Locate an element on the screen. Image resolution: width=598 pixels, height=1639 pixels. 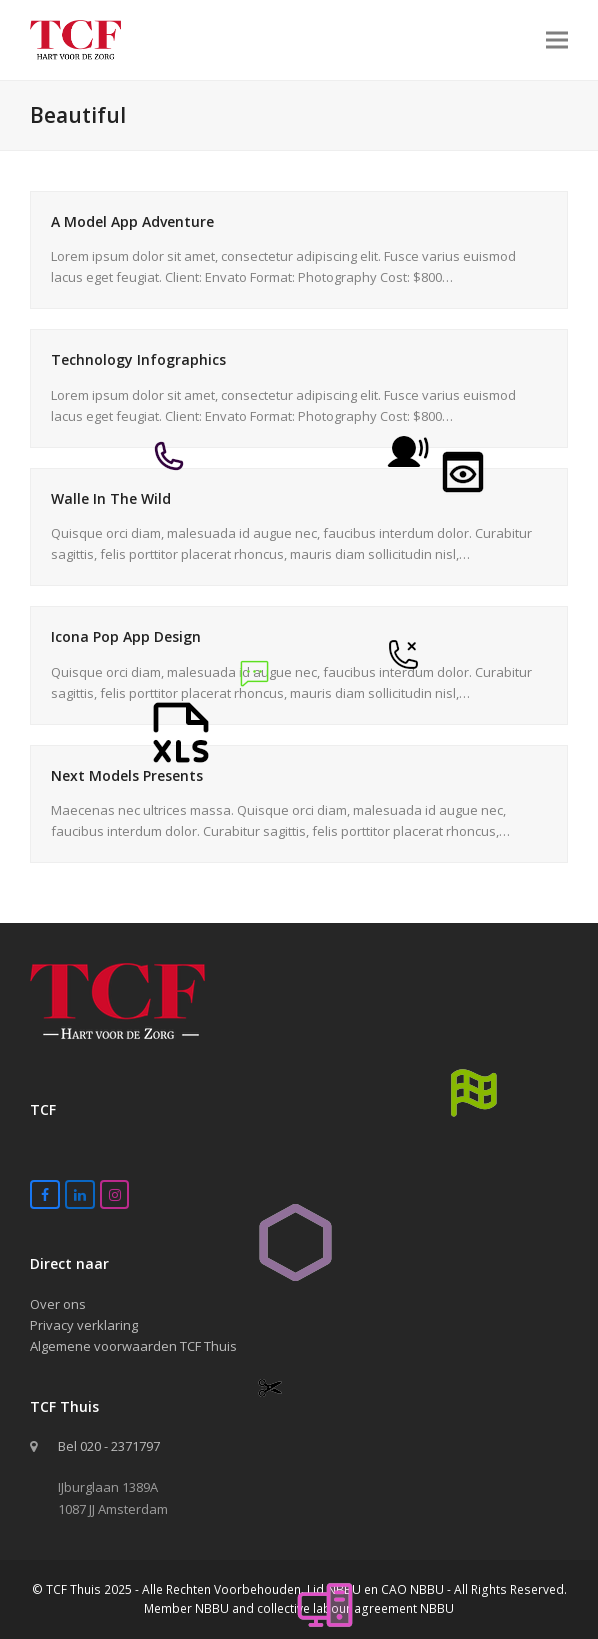
user is speaking or broadcasting audio is located at coordinates (407, 451).